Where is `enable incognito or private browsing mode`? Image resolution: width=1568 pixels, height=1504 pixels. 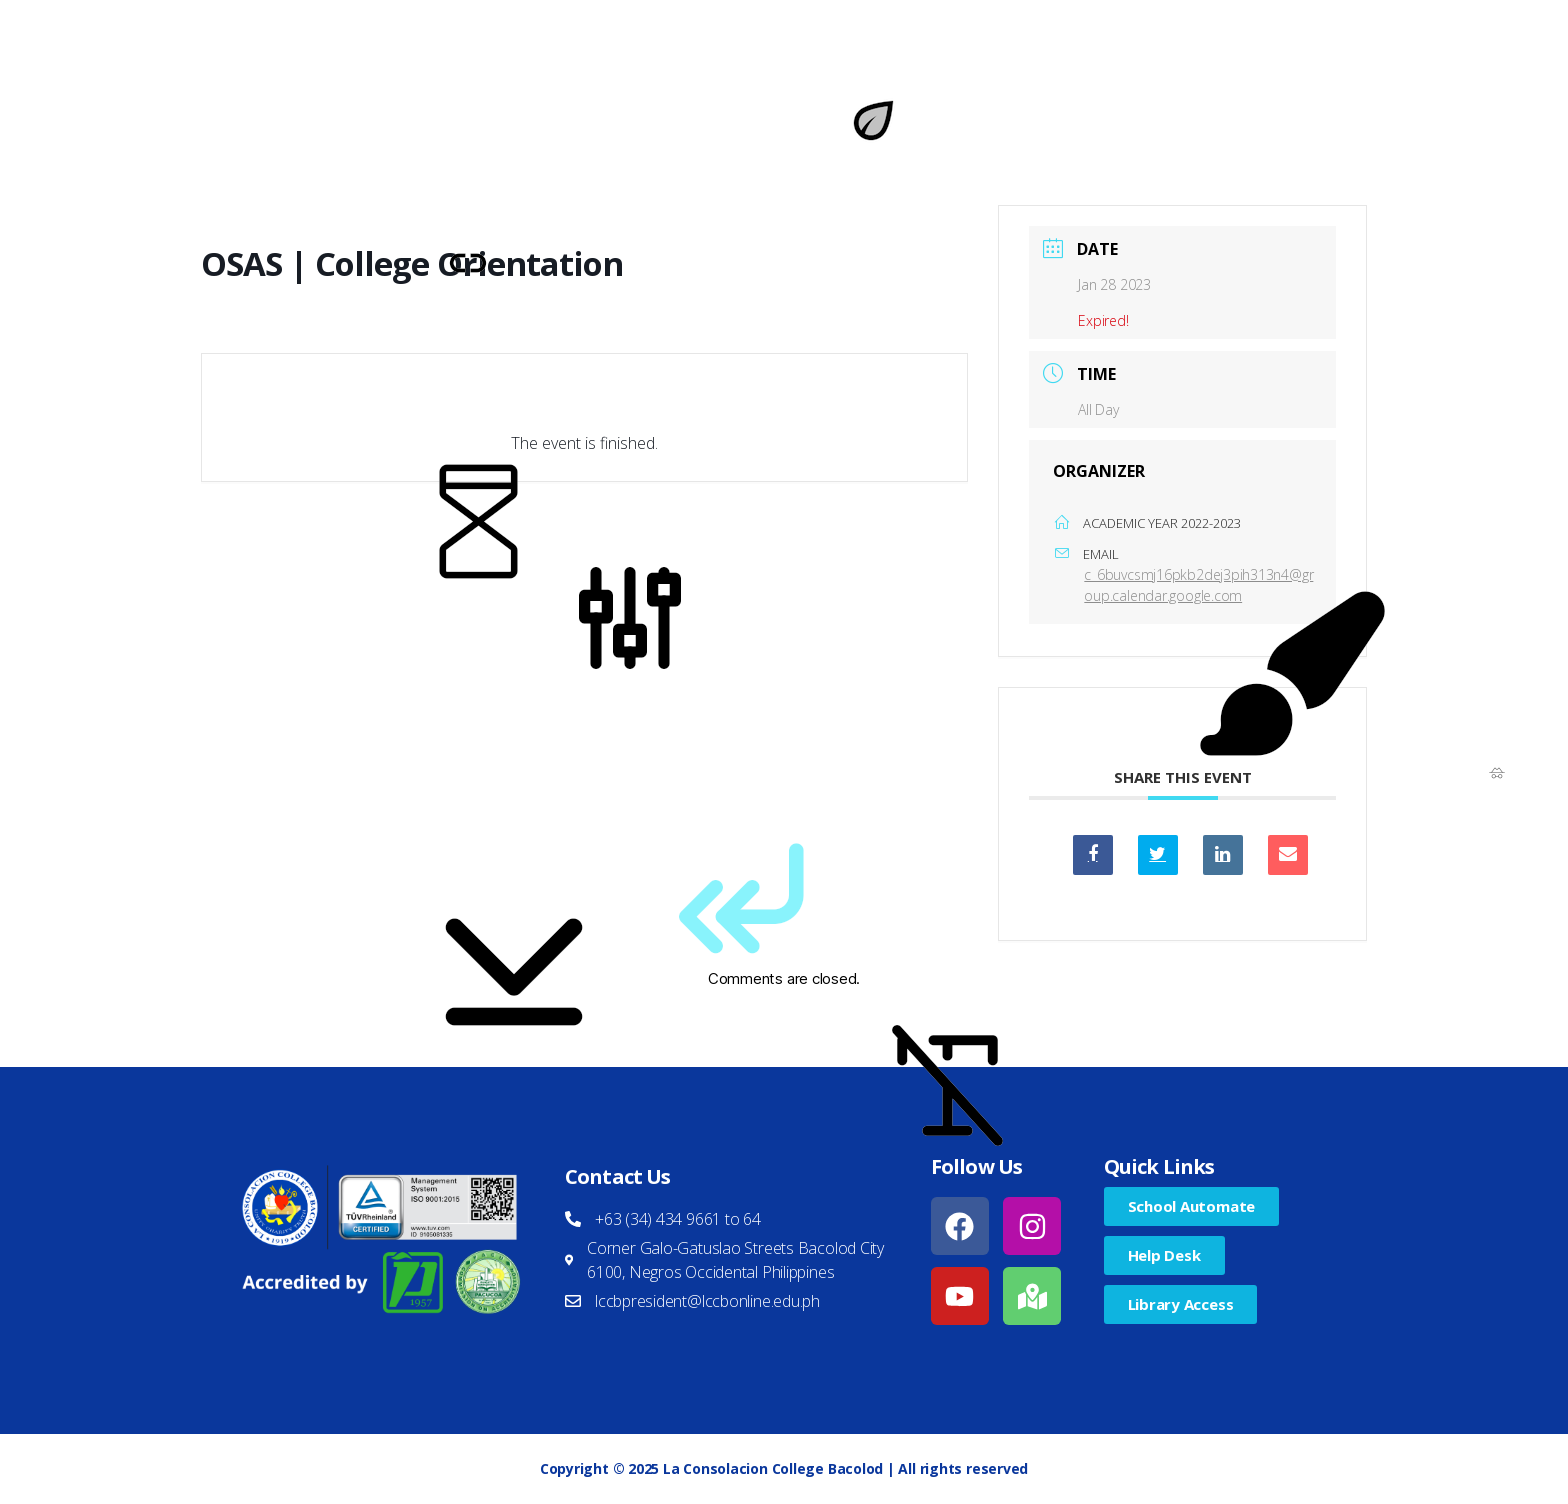 enable incognito or private browsing mode is located at coordinates (1497, 773).